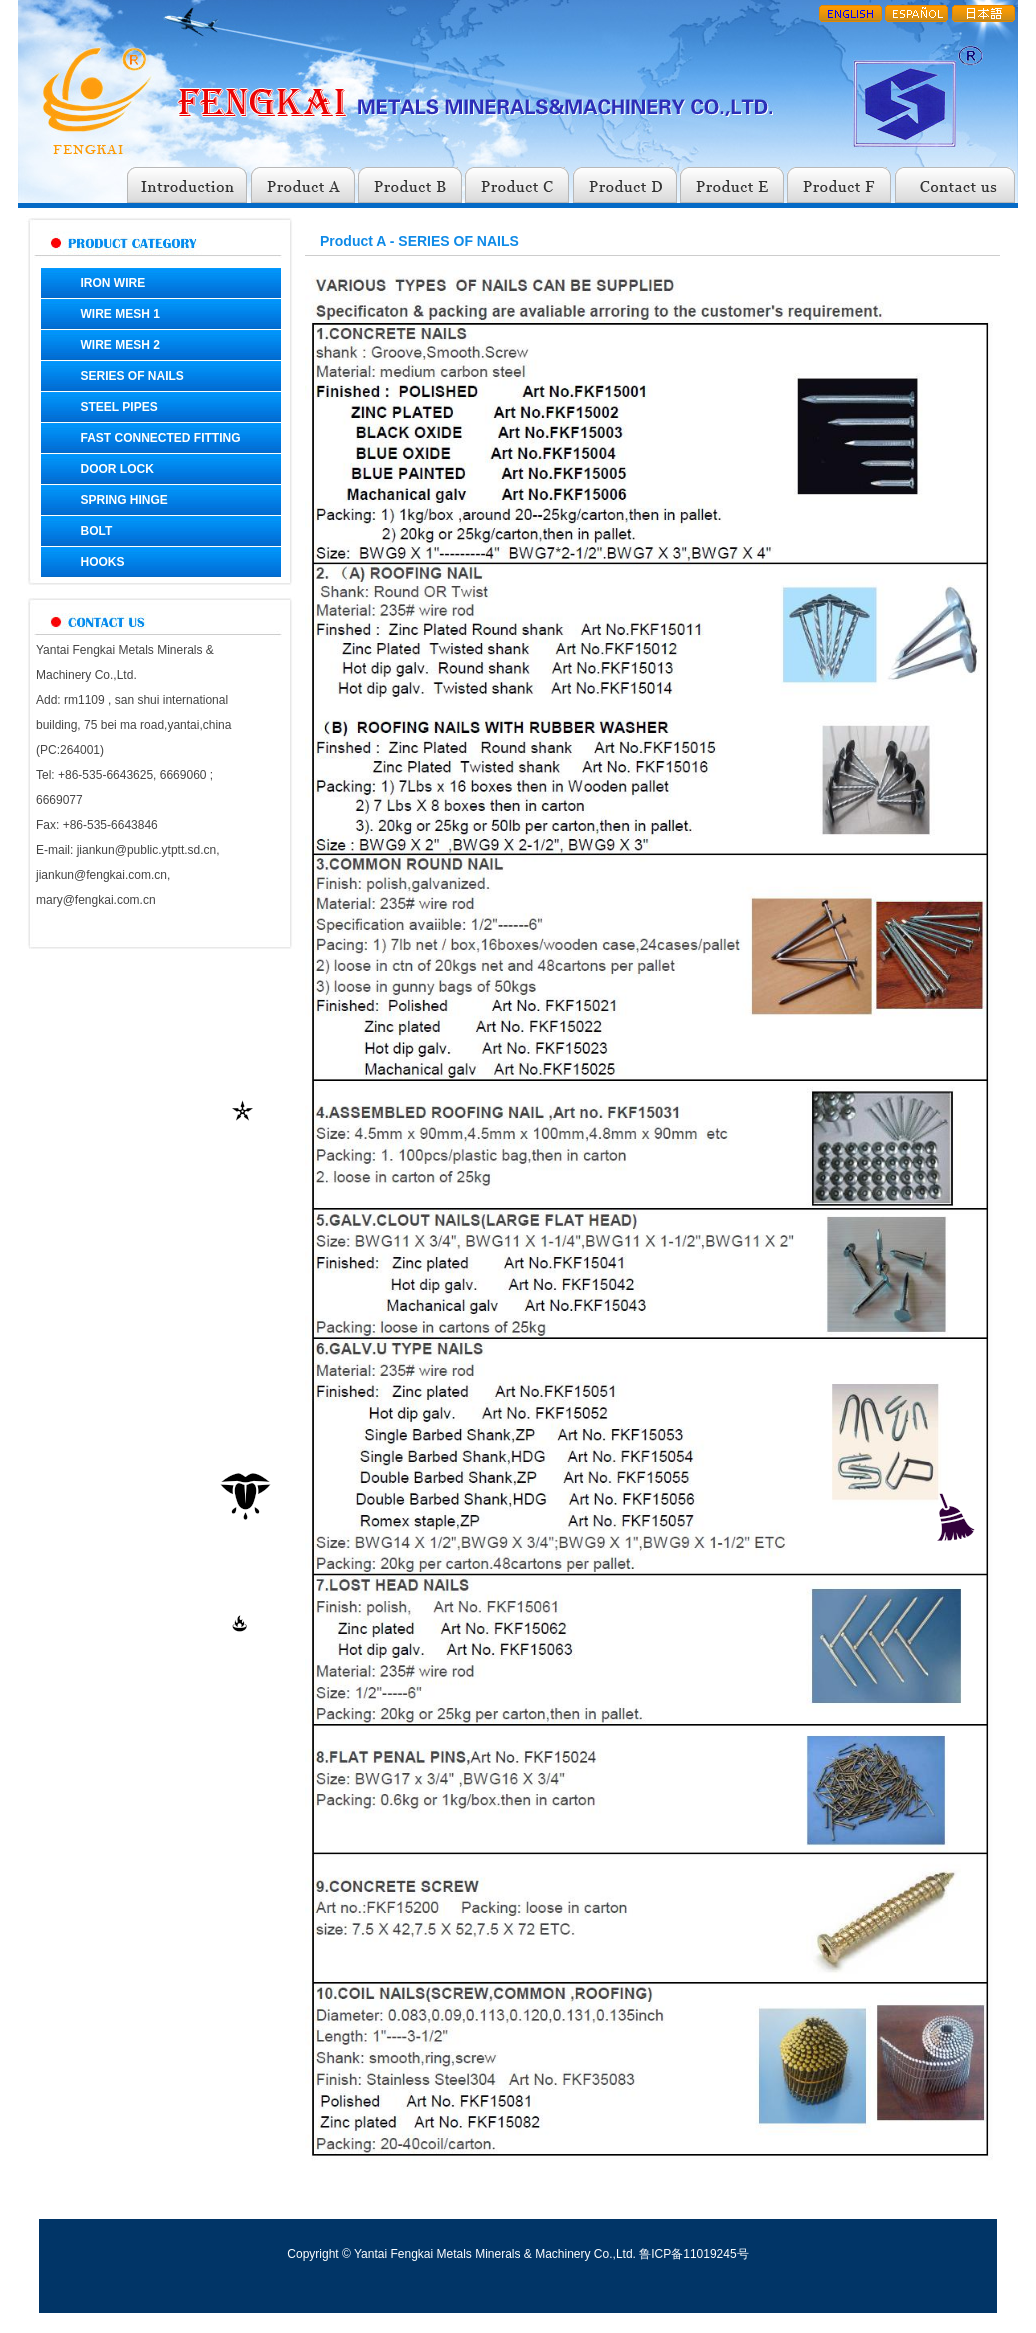 Image resolution: width=1036 pixels, height=2333 pixels. Describe the element at coordinates (239, 1623) in the screenshot. I see `access fire pit or bonfire feature in game` at that location.